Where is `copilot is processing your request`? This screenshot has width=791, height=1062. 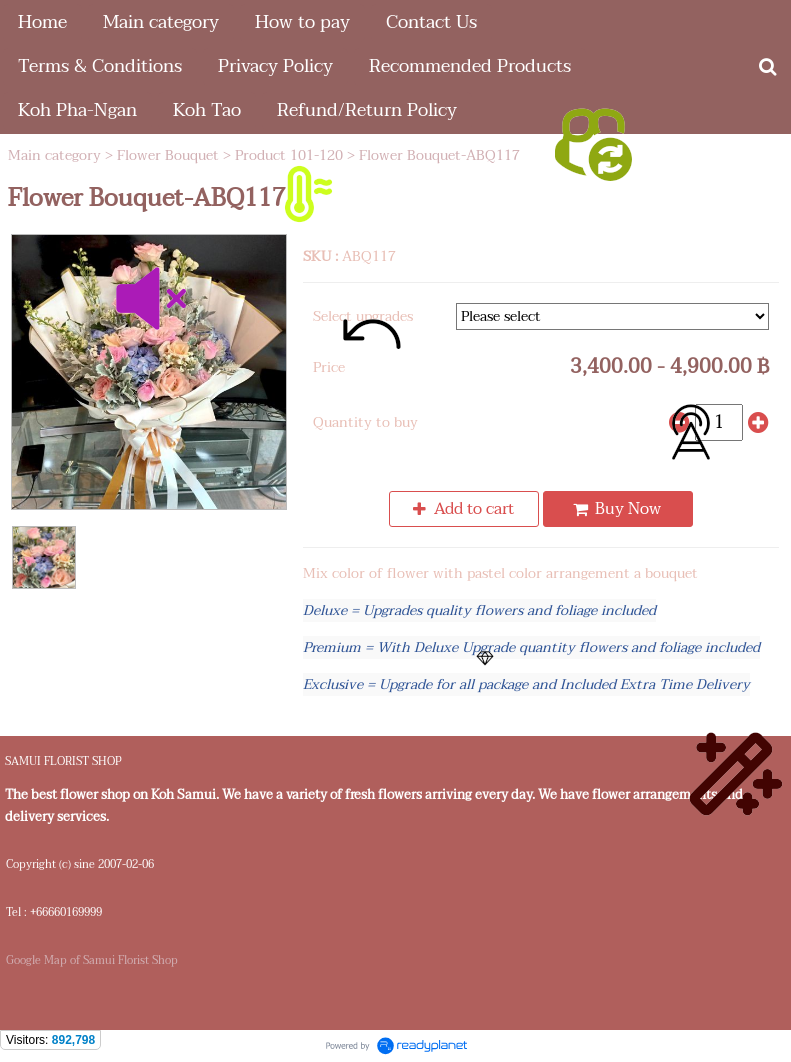
copilot is processing your request is located at coordinates (593, 142).